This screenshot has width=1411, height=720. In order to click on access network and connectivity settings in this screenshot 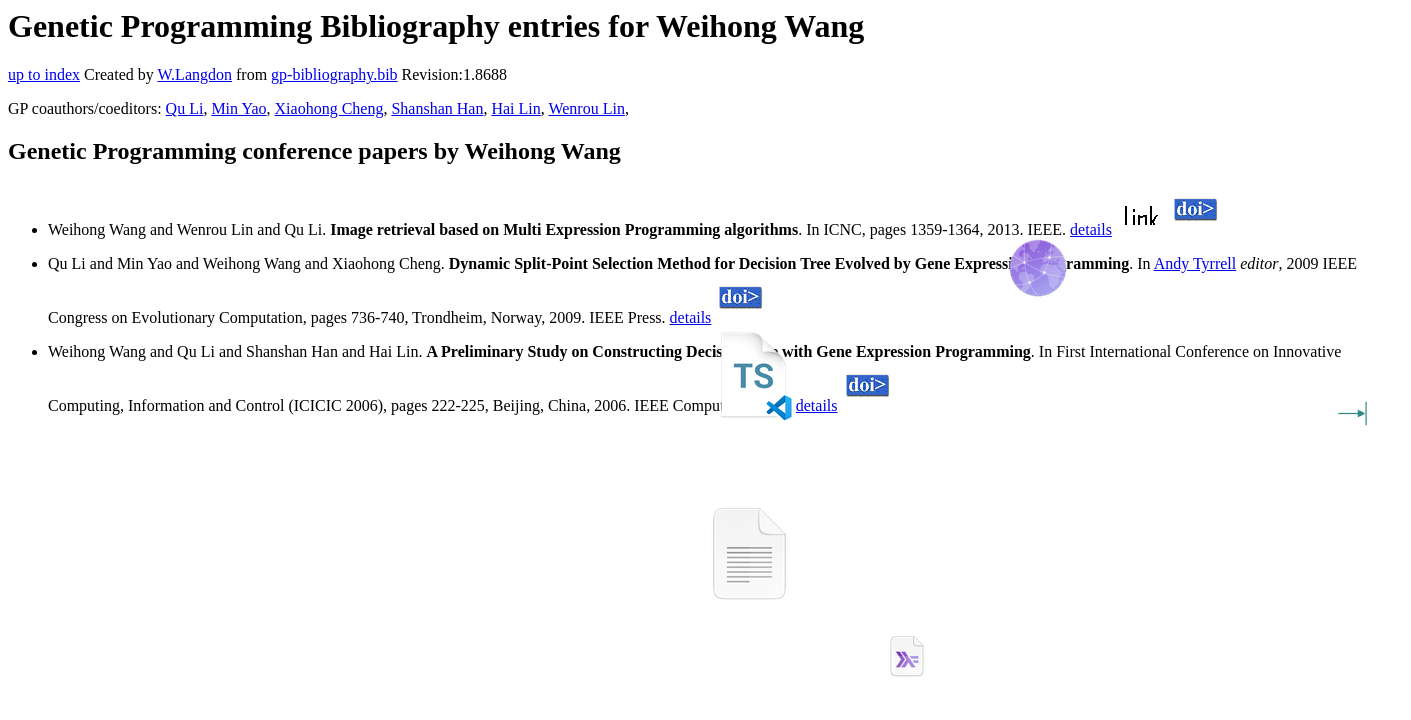, I will do `click(1038, 268)`.